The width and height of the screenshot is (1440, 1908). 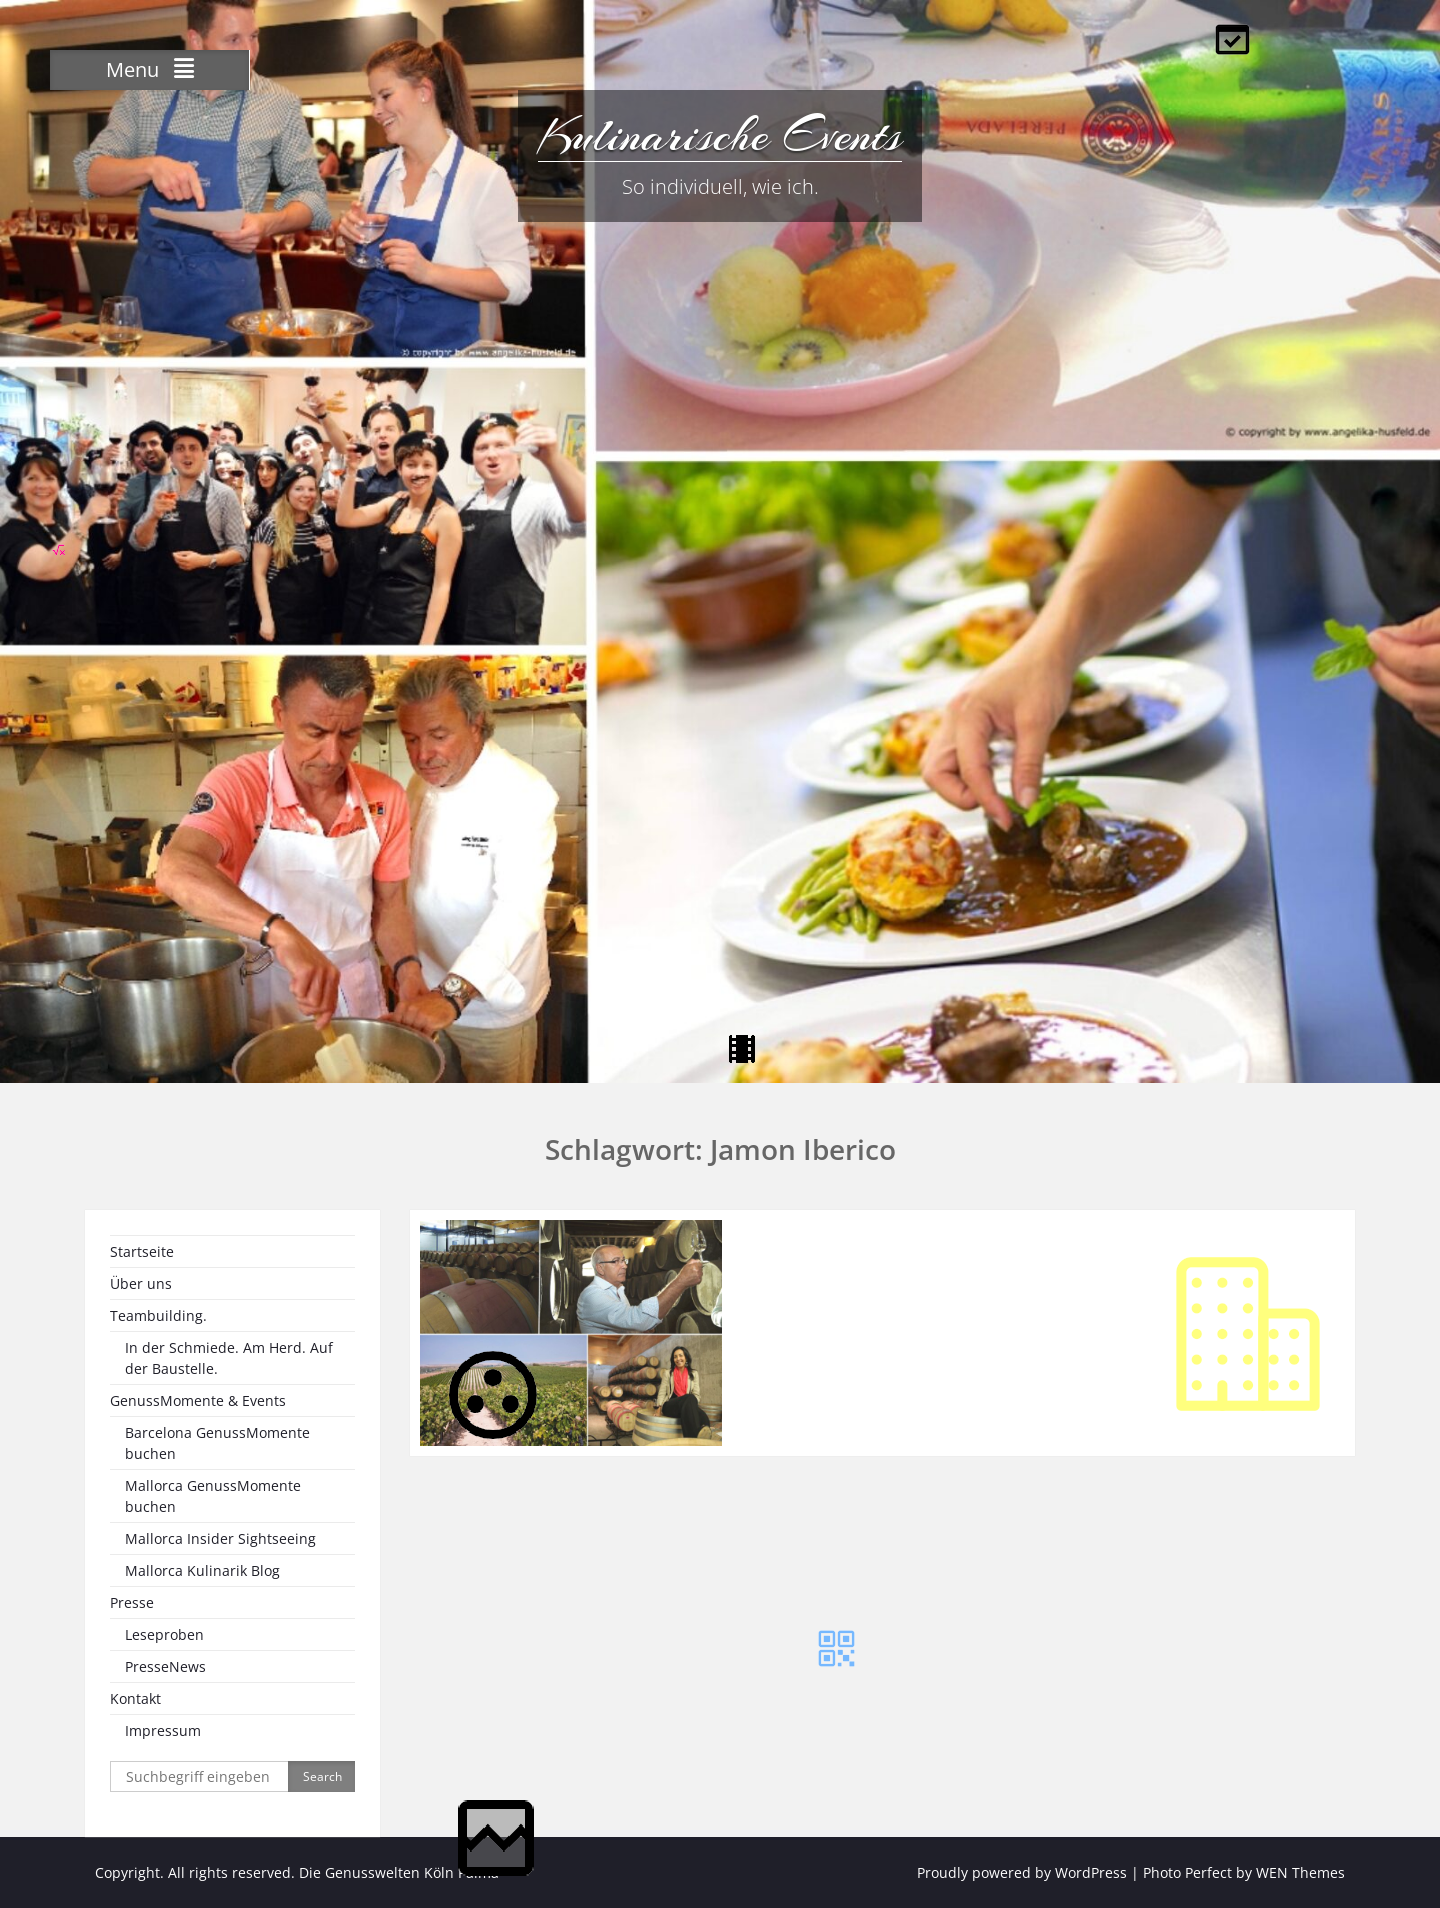 What do you see at coordinates (742, 1049) in the screenshot?
I see `browse local movies or theaters nearby` at bounding box center [742, 1049].